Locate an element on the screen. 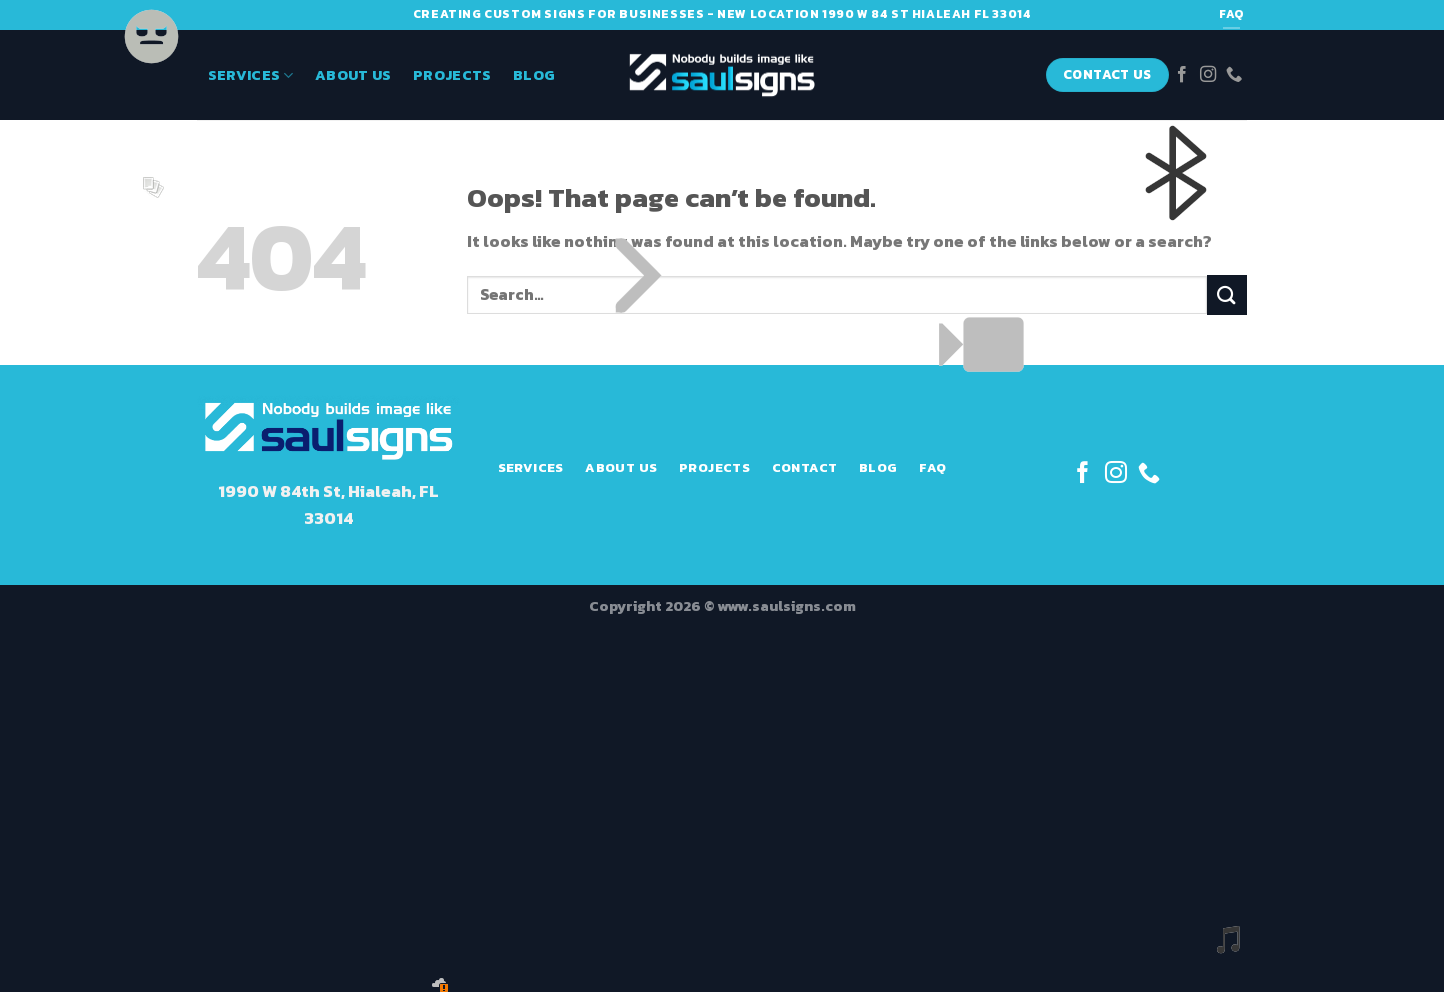 This screenshot has height=992, width=1444. toggle bluetooth connectivity on or off is located at coordinates (1176, 173).